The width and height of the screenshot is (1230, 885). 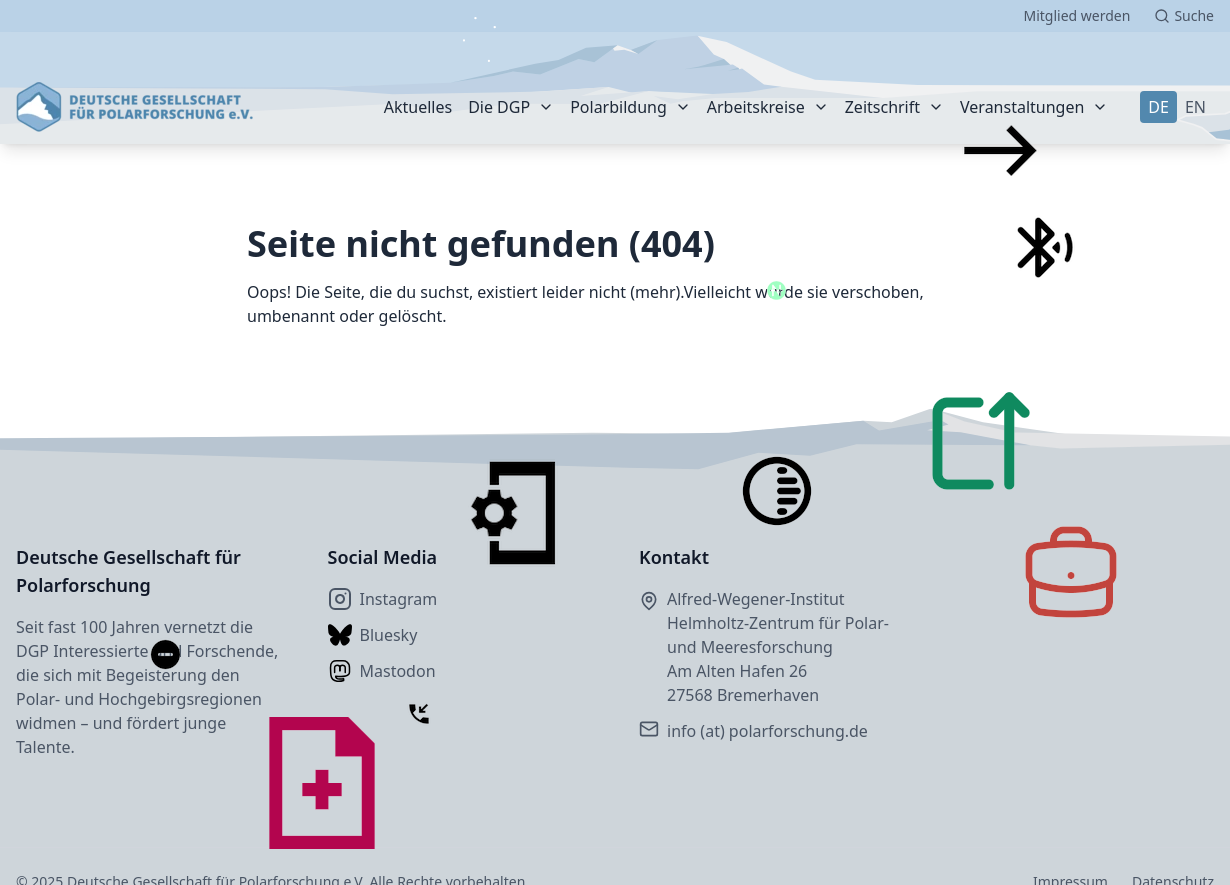 I want to click on navigate to the next item or screen, so click(x=1000, y=150).